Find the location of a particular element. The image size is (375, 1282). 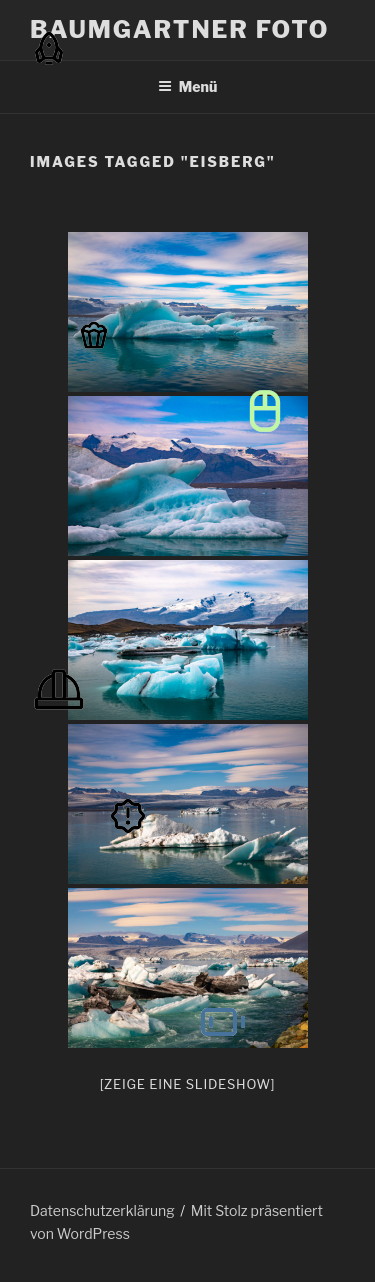

indicates mouse input device connected is located at coordinates (265, 411).